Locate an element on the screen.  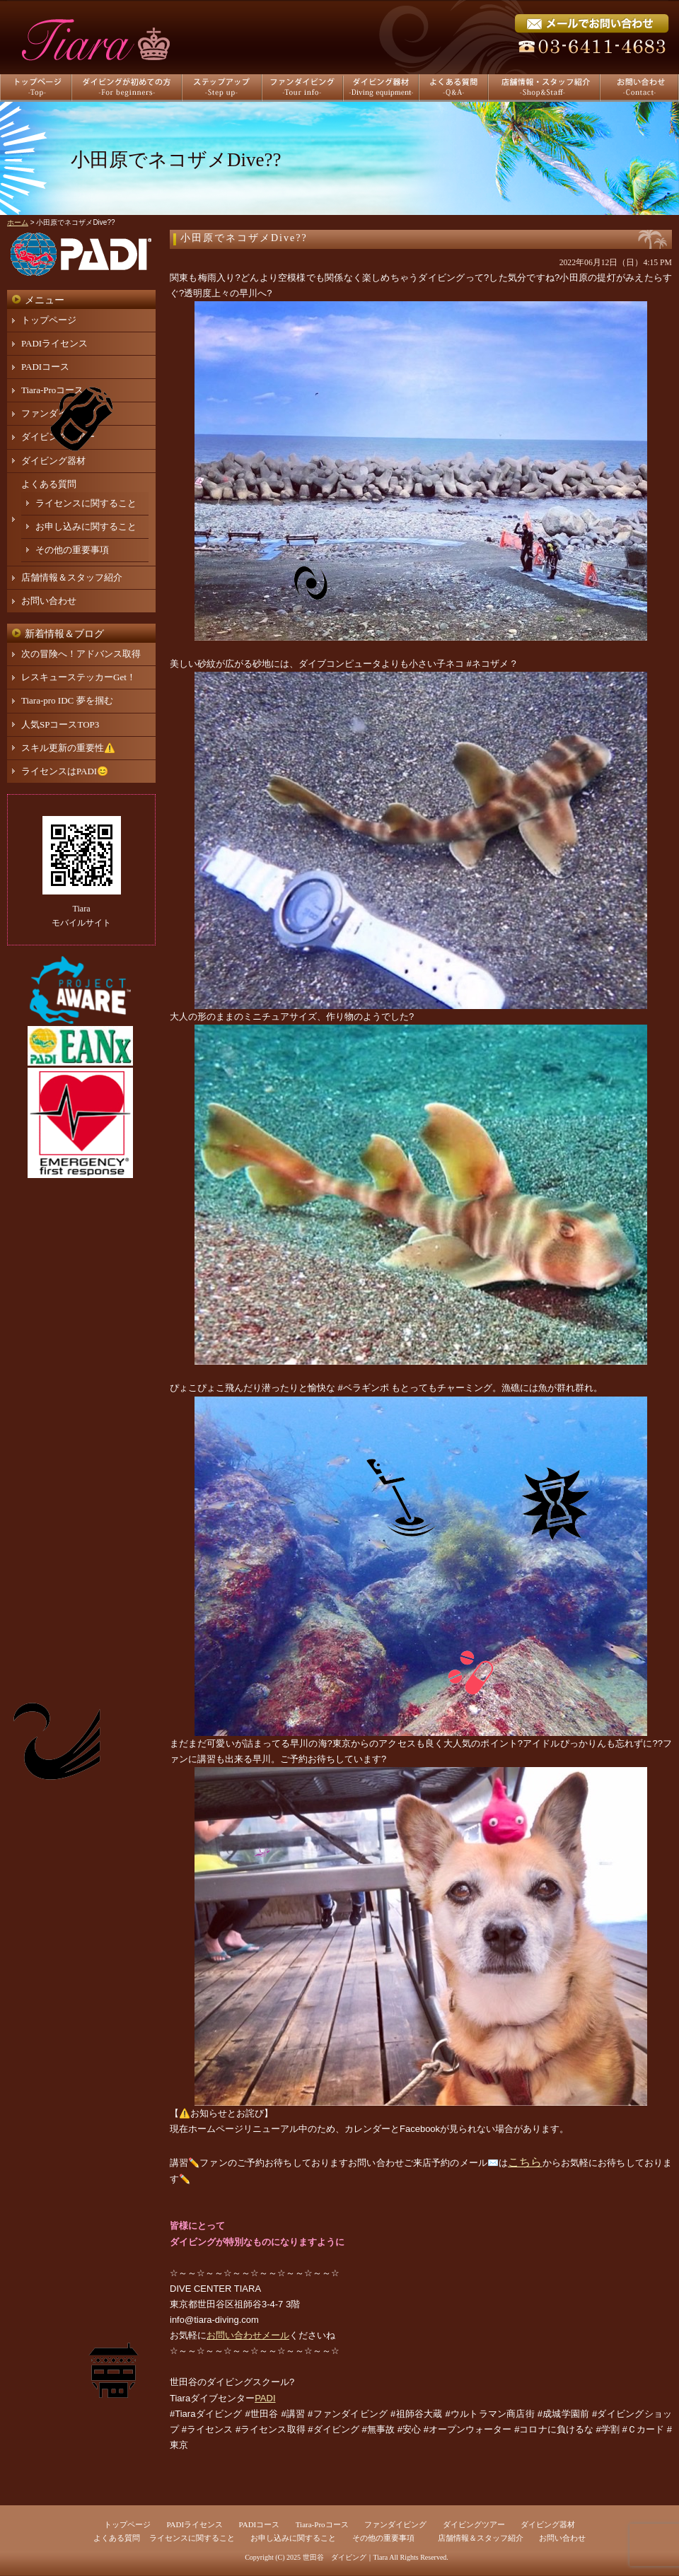
access building or fortress in game is located at coordinates (113, 2370).